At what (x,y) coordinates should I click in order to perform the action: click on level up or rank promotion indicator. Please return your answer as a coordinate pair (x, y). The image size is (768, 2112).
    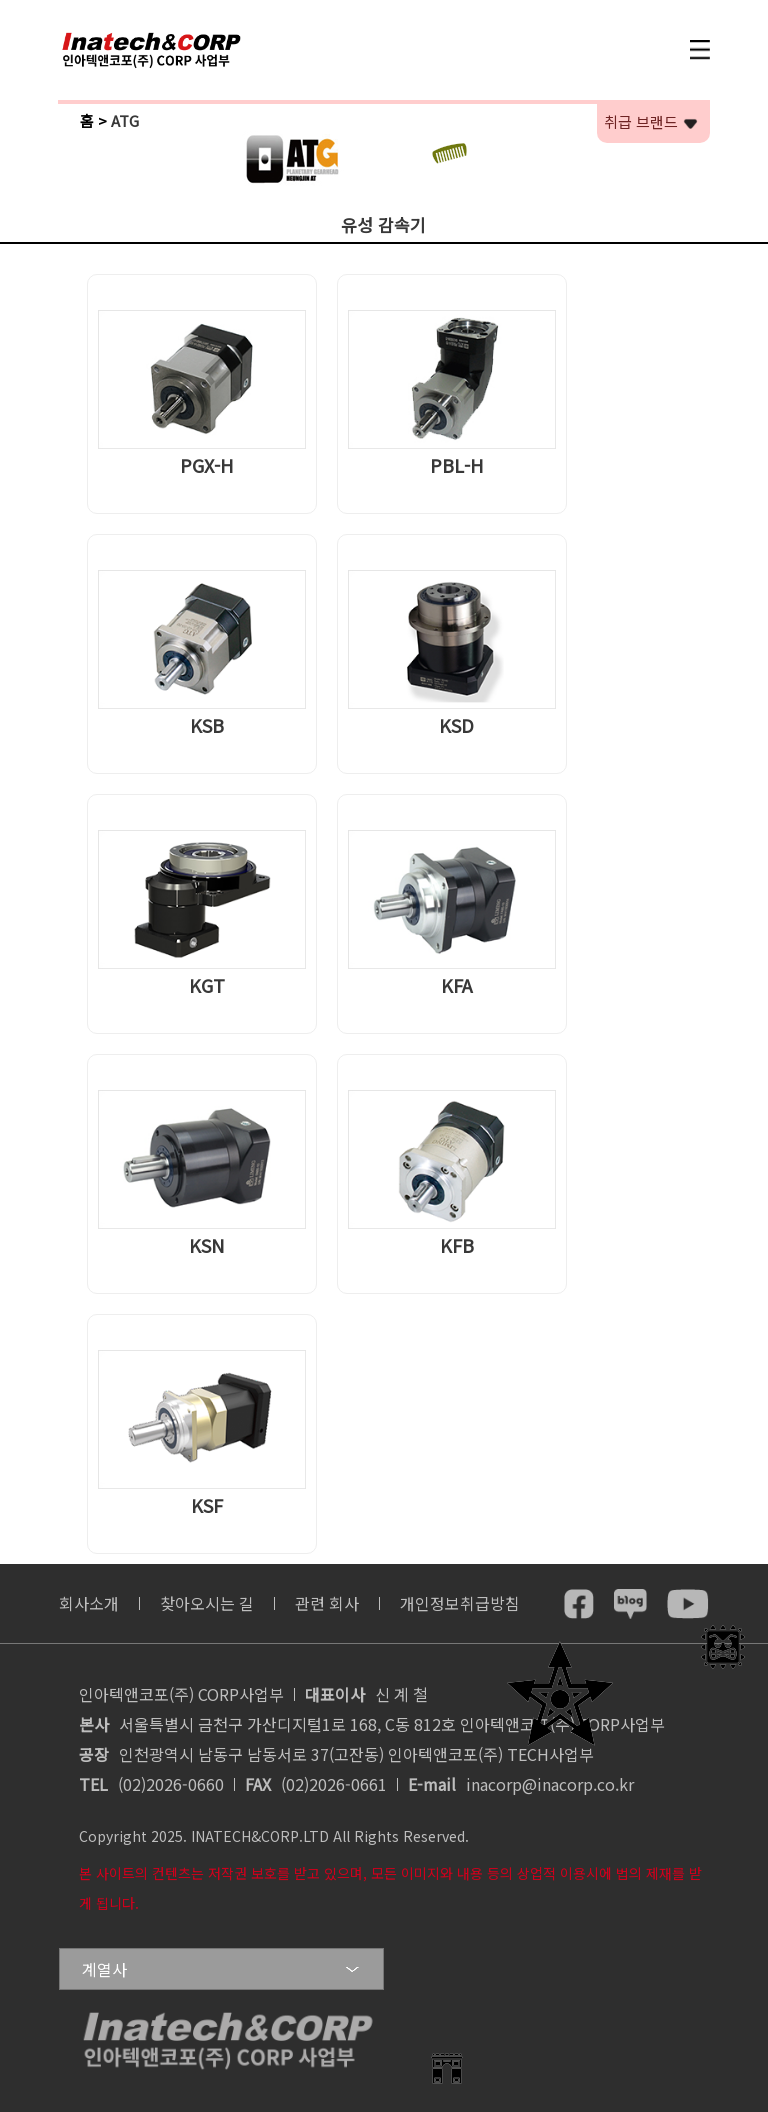
    Looking at the image, I should click on (560, 1694).